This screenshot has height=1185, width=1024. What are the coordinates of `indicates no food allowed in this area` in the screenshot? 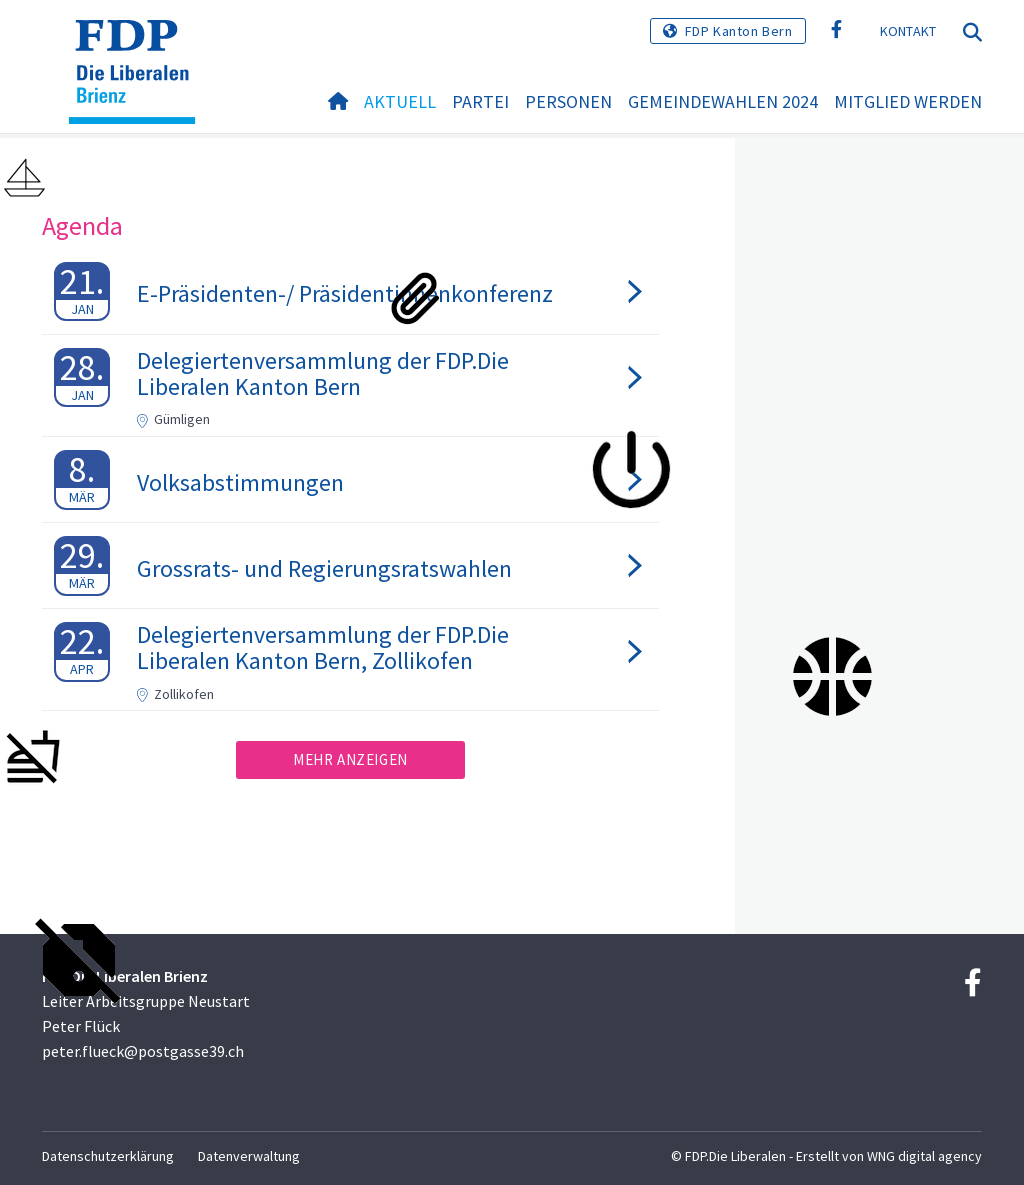 It's located at (33, 756).